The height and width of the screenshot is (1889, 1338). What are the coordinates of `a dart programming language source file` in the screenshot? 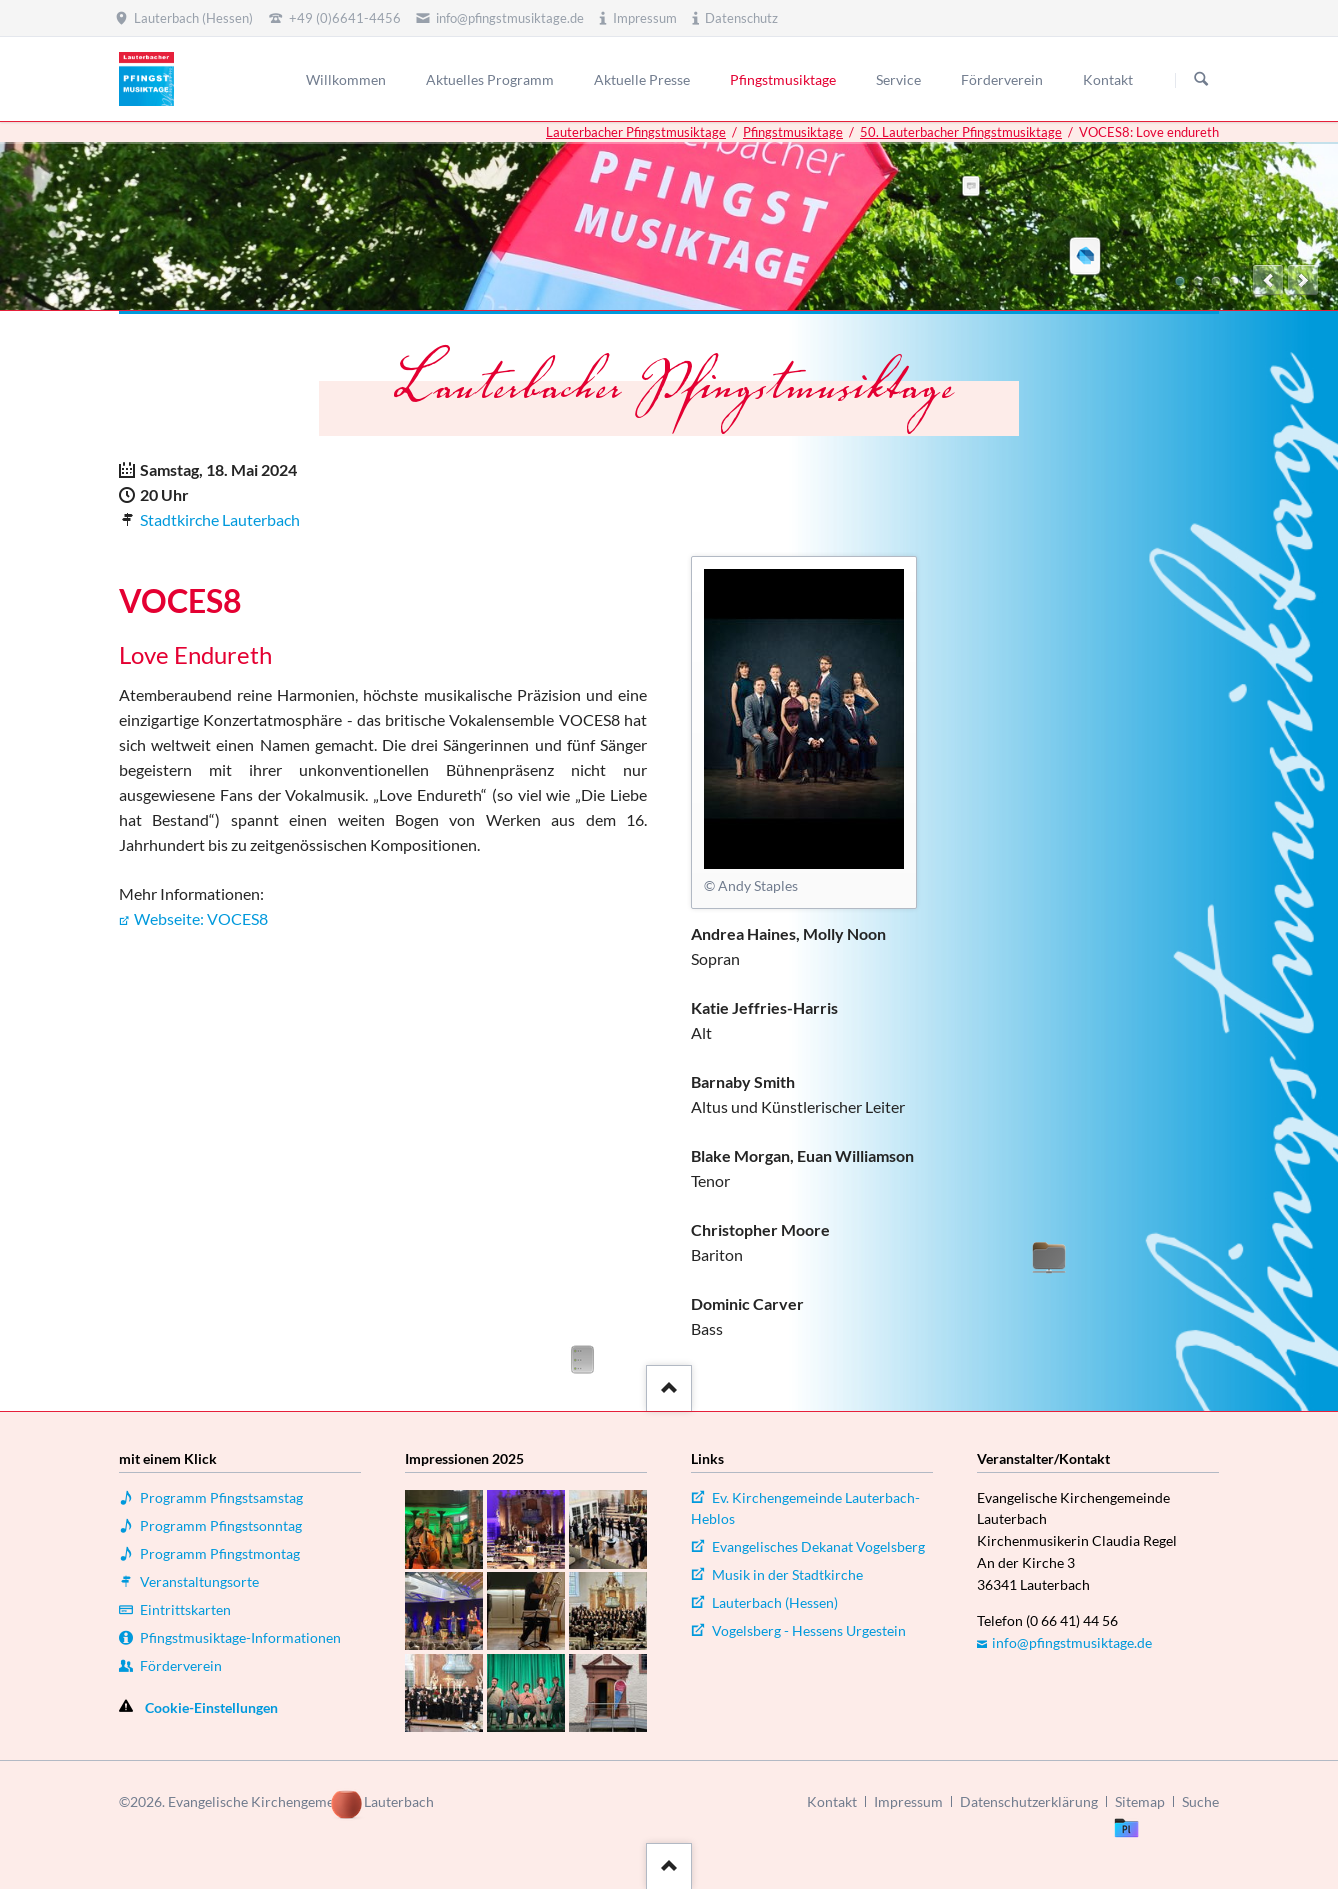 It's located at (1085, 256).